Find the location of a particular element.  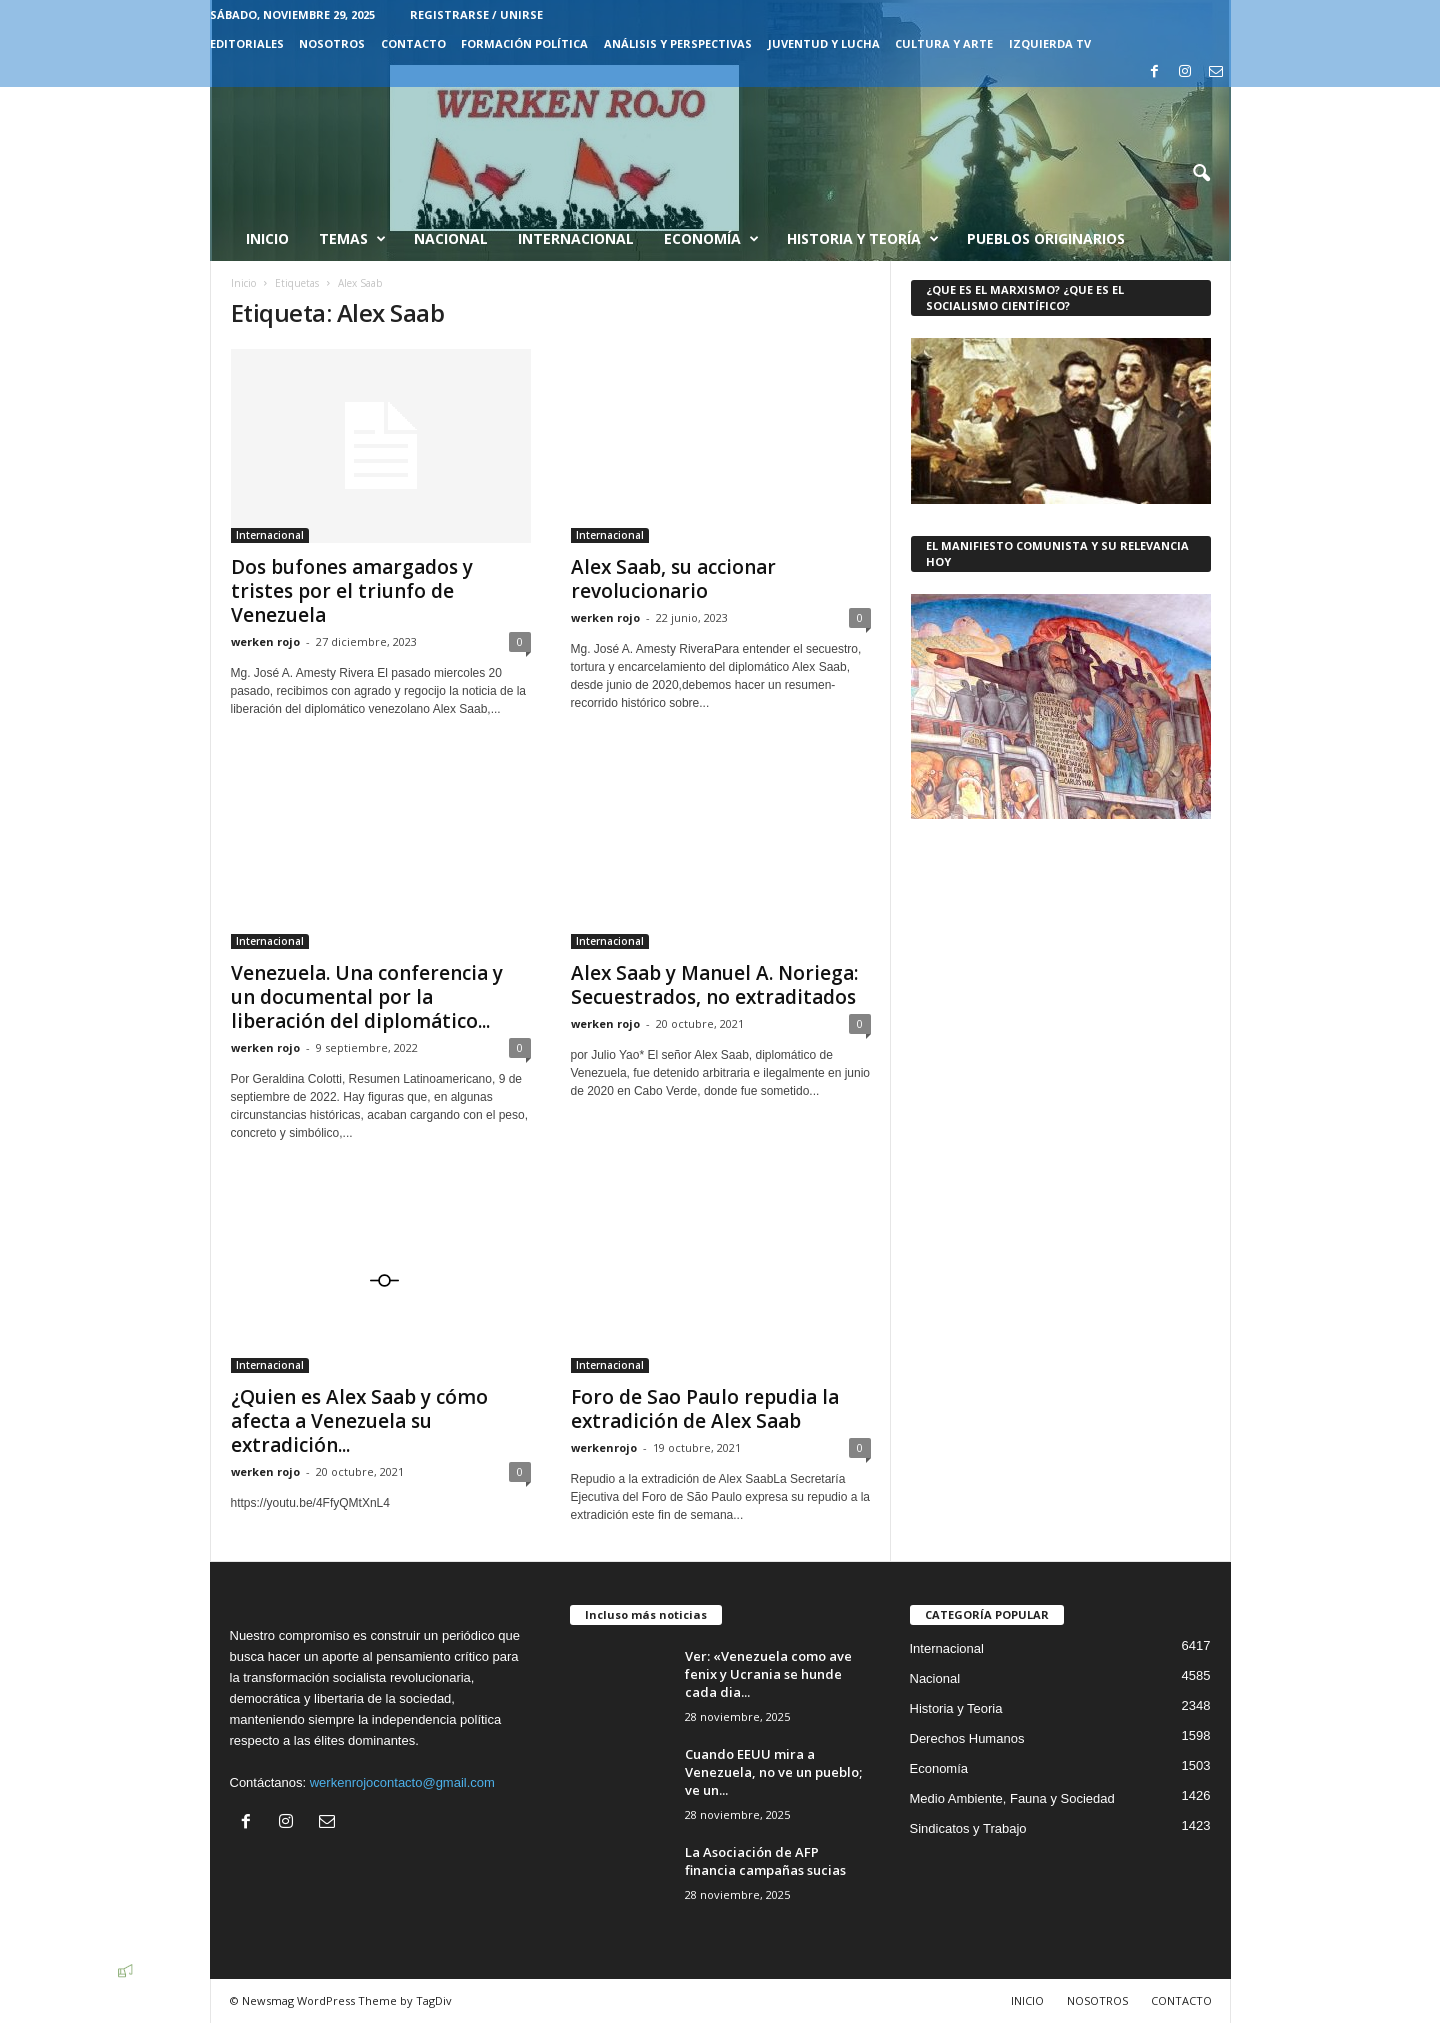

construction or building in progress is located at coordinates (125, 1971).